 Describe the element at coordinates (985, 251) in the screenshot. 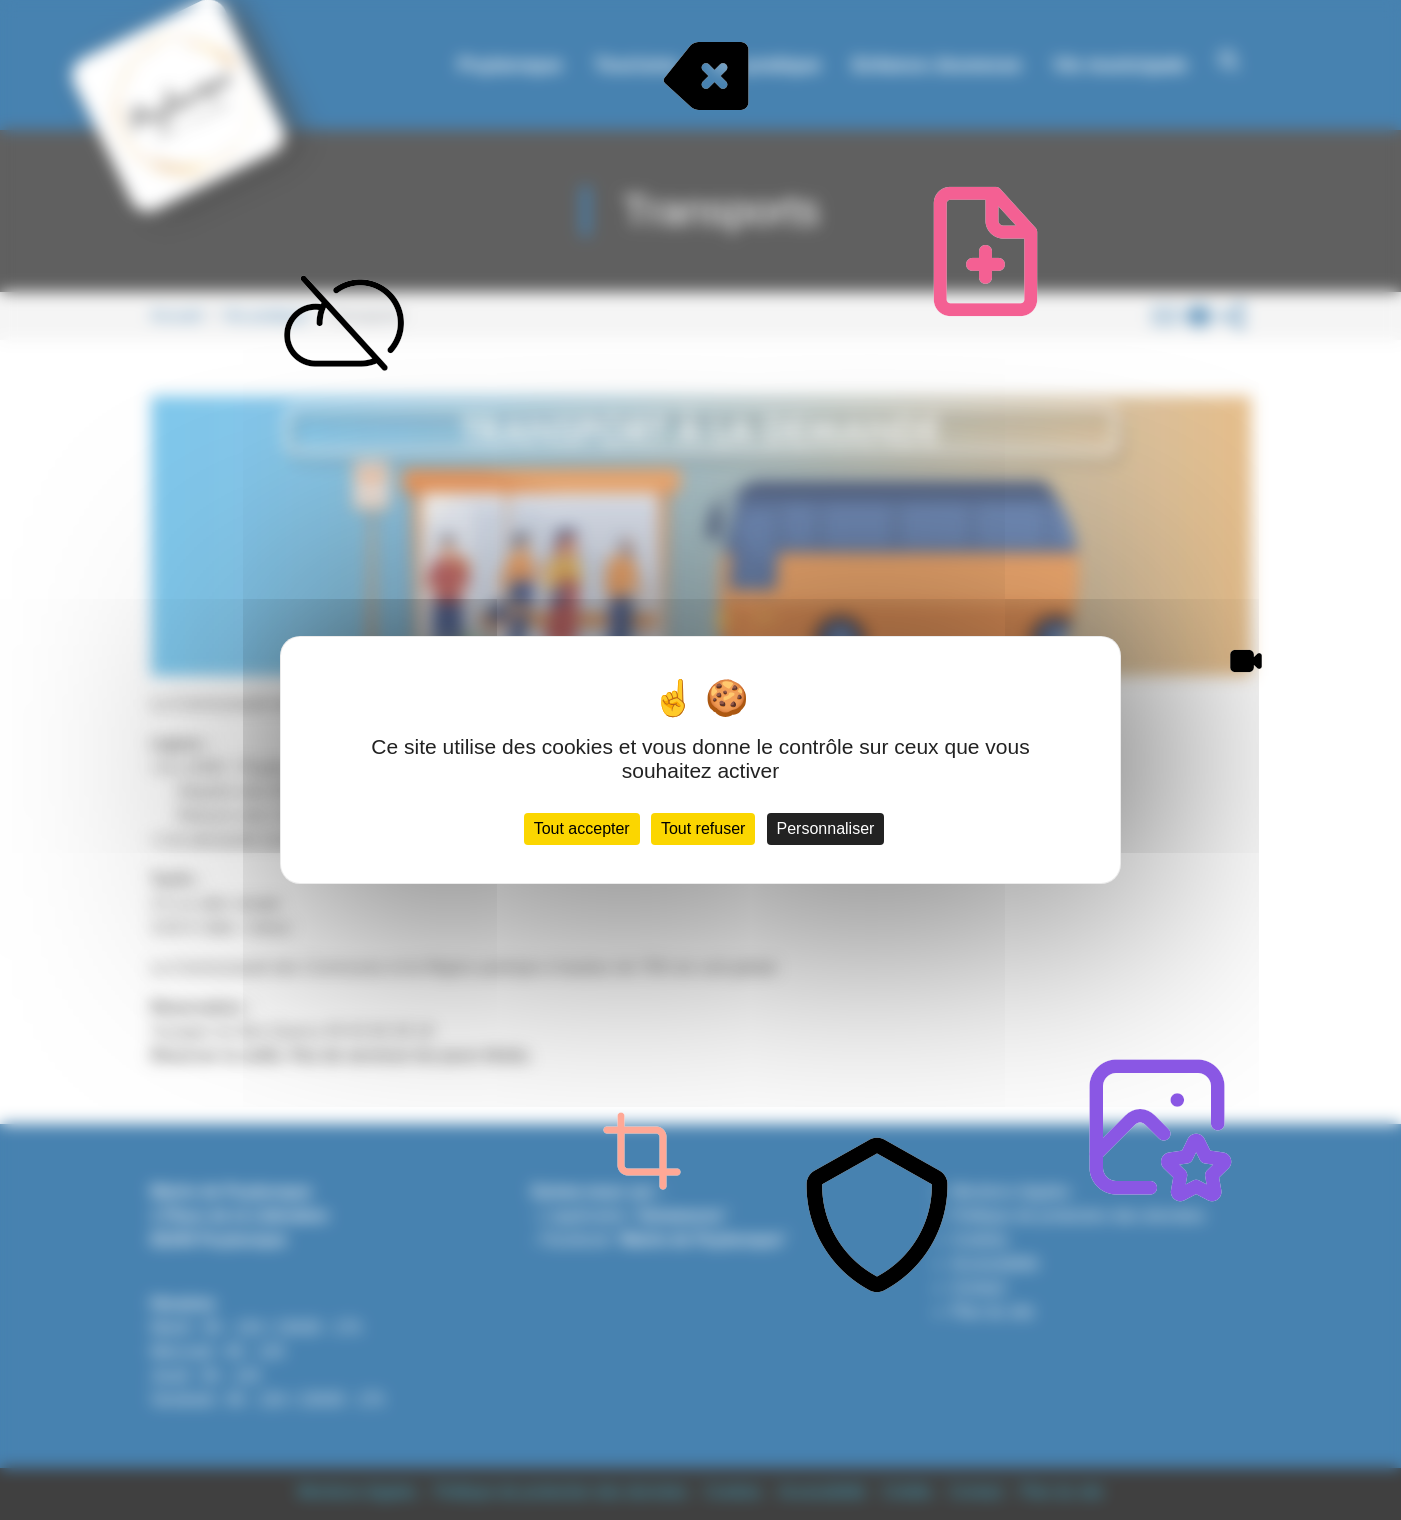

I see `create a new file` at that location.